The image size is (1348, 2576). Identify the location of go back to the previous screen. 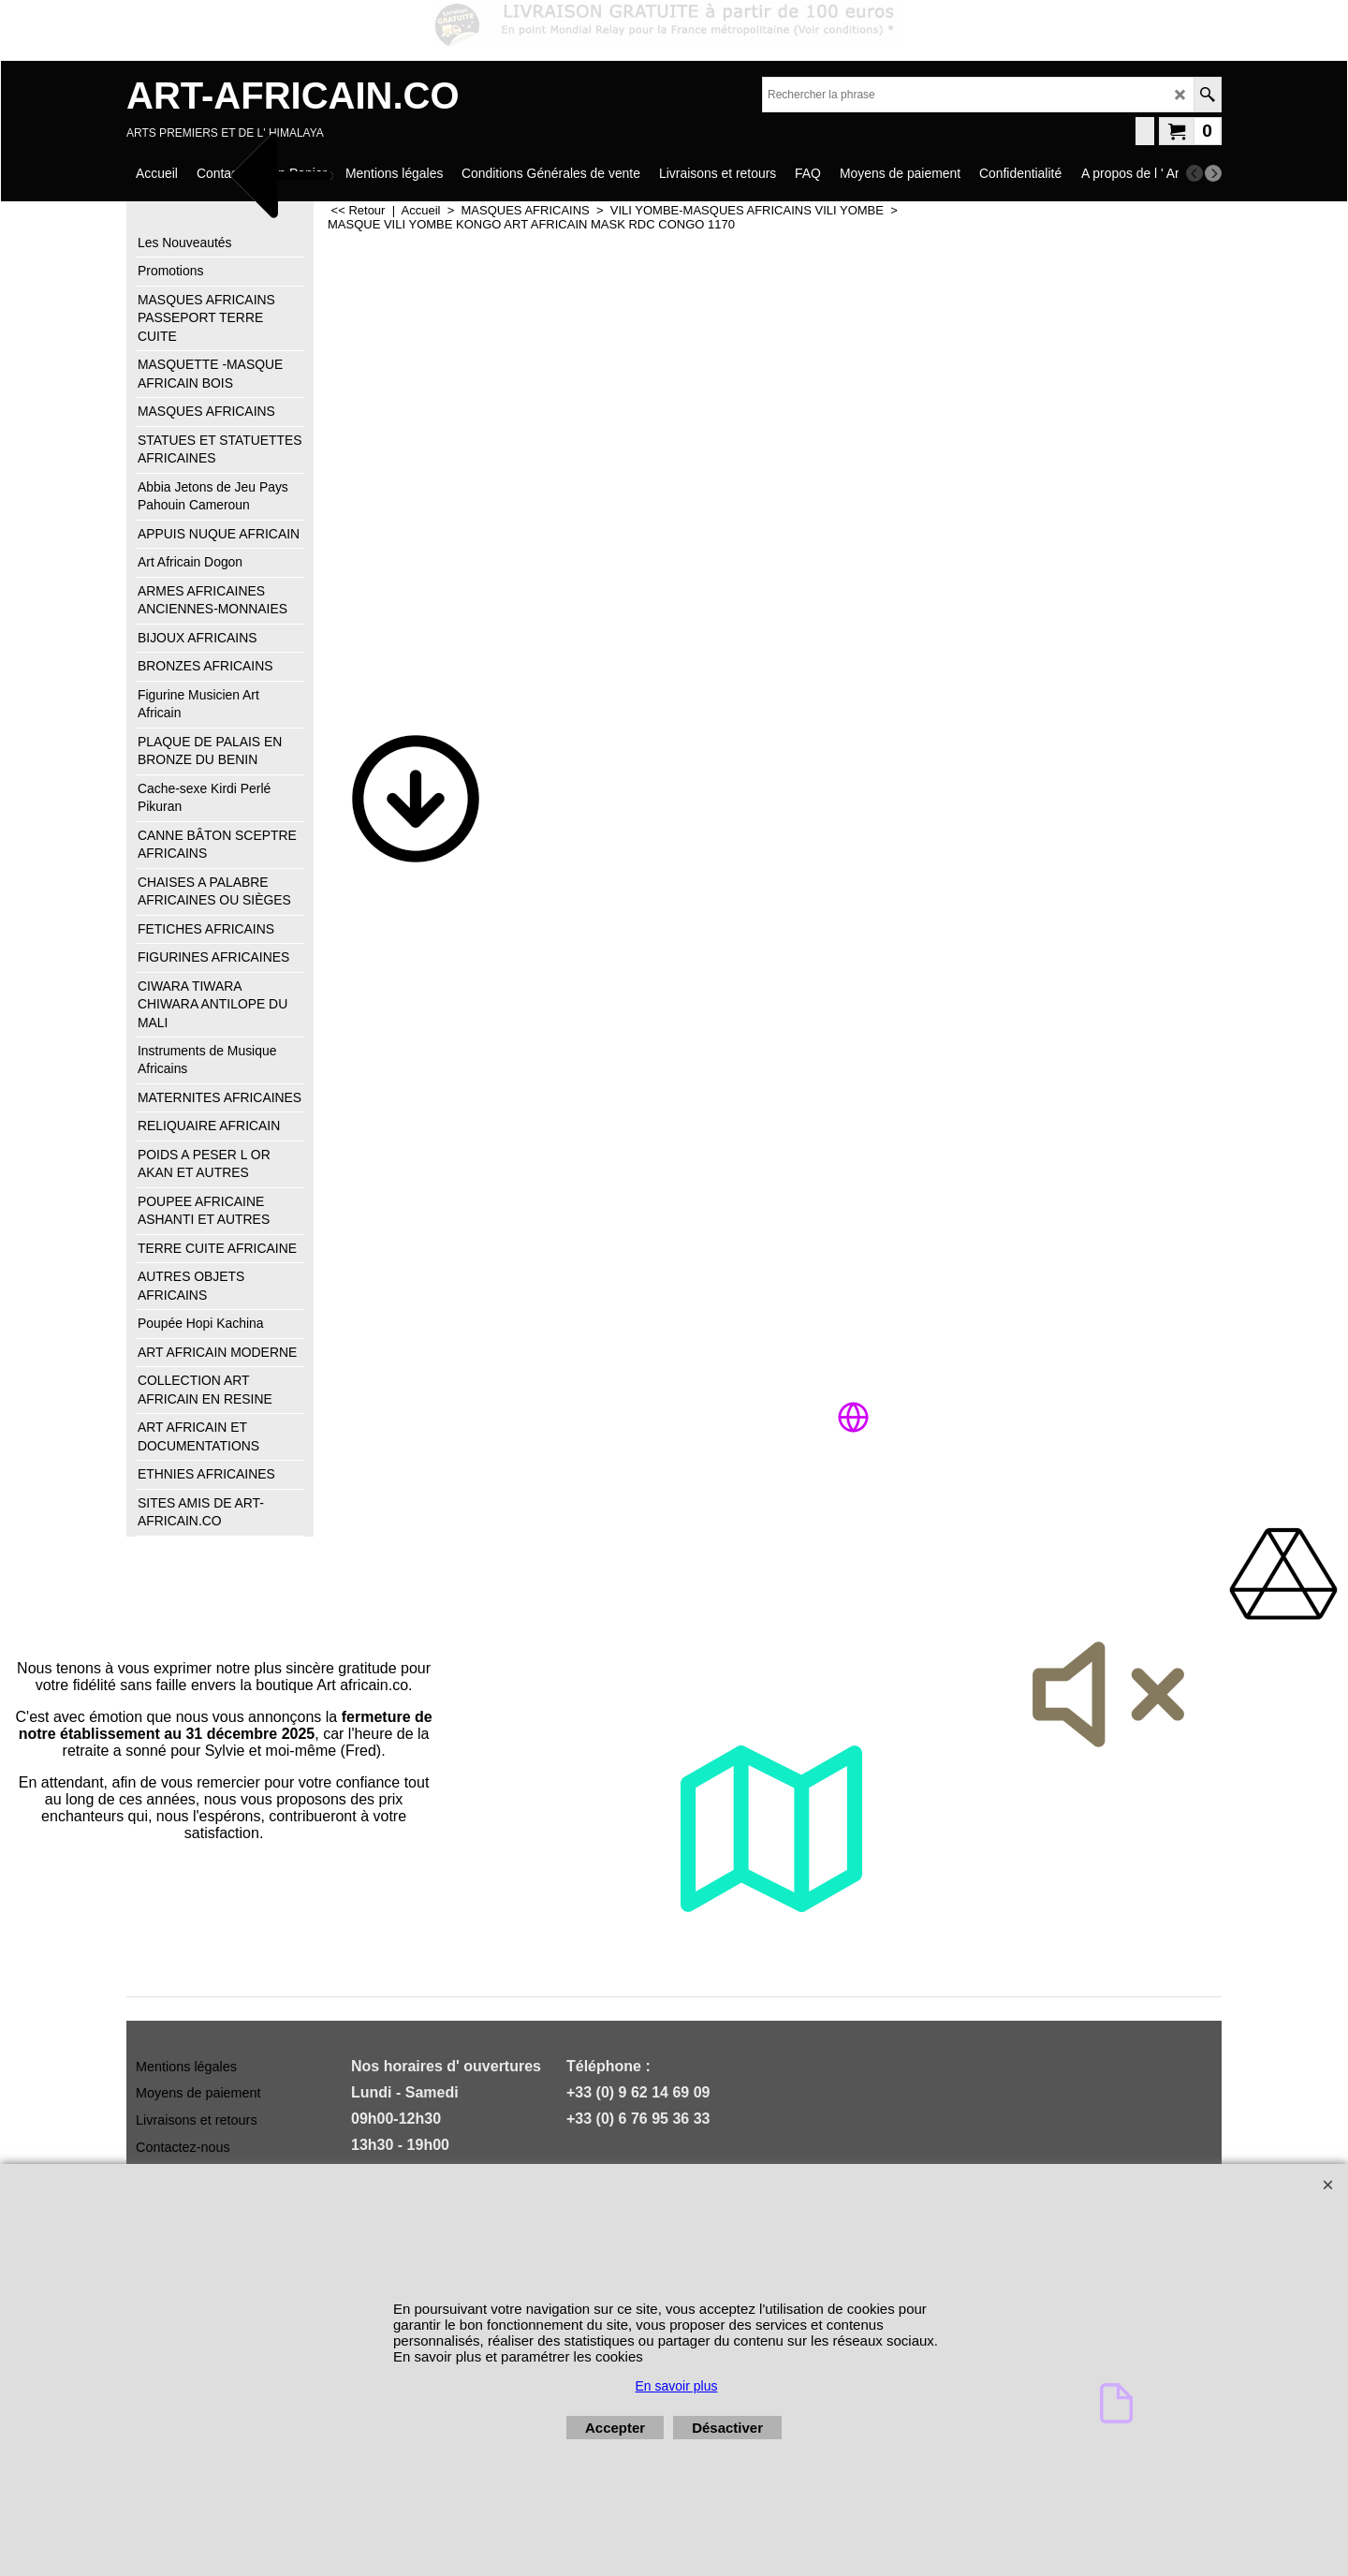
(282, 175).